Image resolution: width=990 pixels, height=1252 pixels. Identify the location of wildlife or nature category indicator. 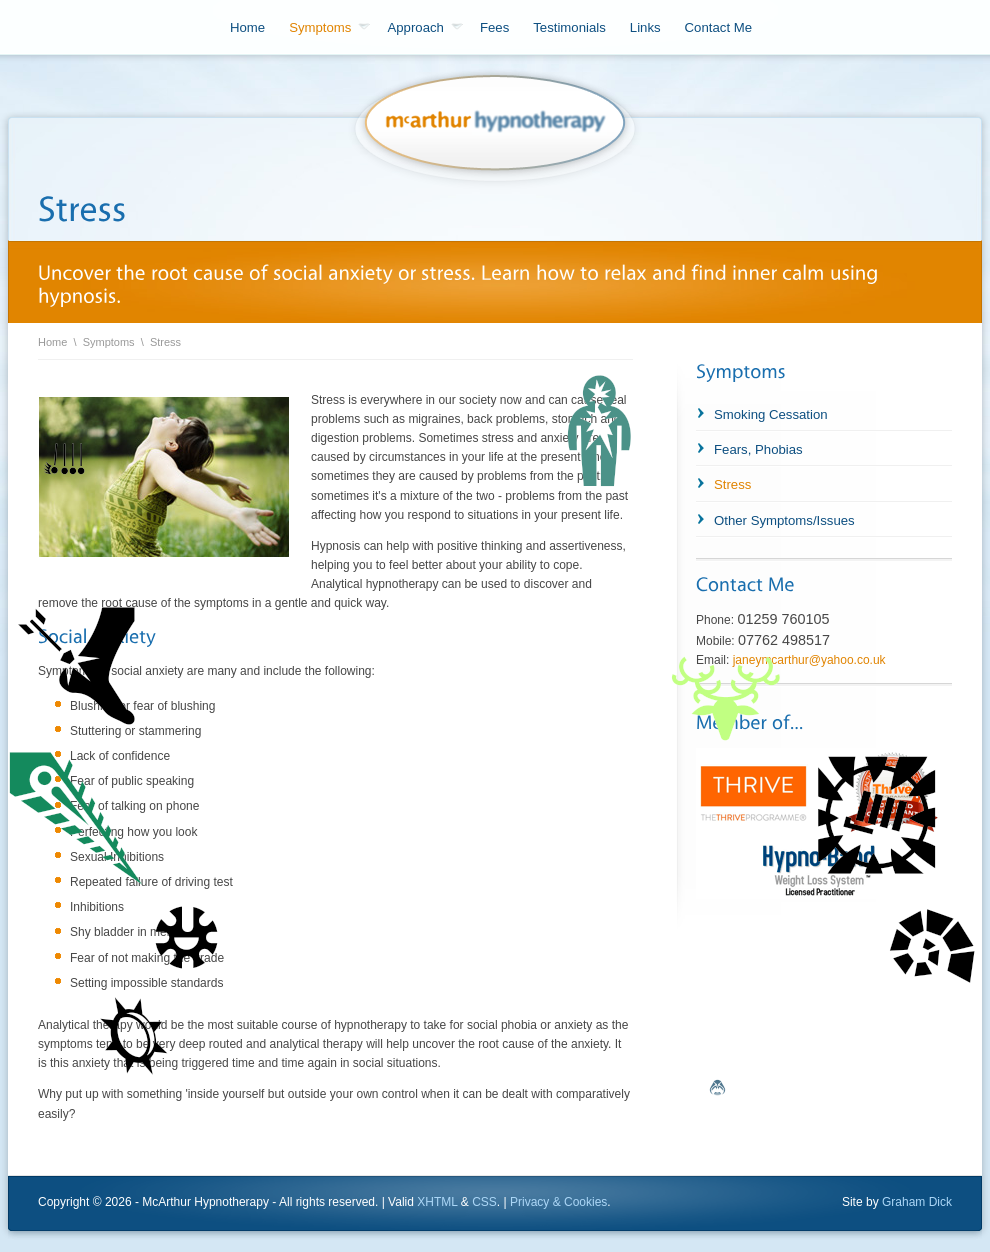
(725, 698).